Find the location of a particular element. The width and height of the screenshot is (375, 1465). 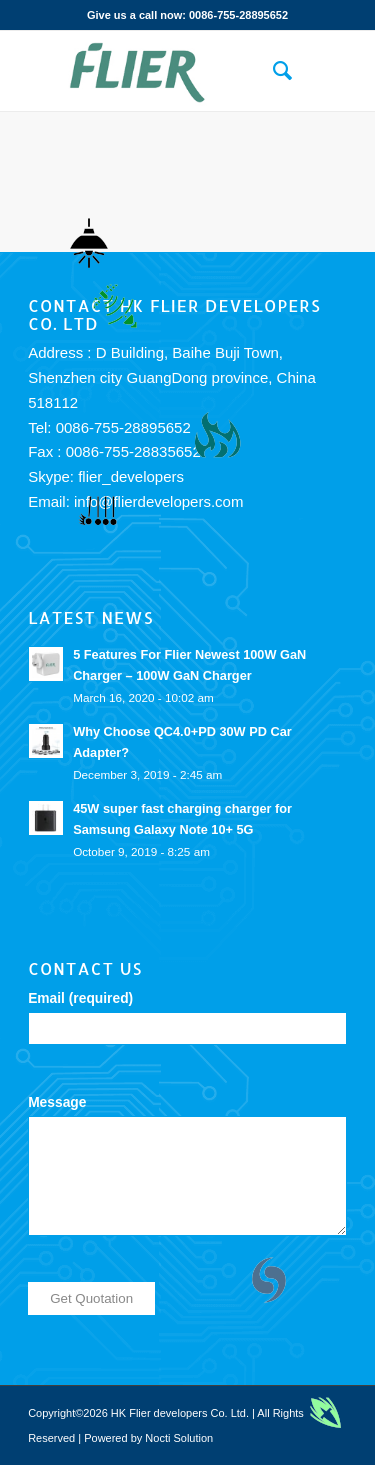

indicates a doubled or multiplied effect in gameplay is located at coordinates (269, 1280).